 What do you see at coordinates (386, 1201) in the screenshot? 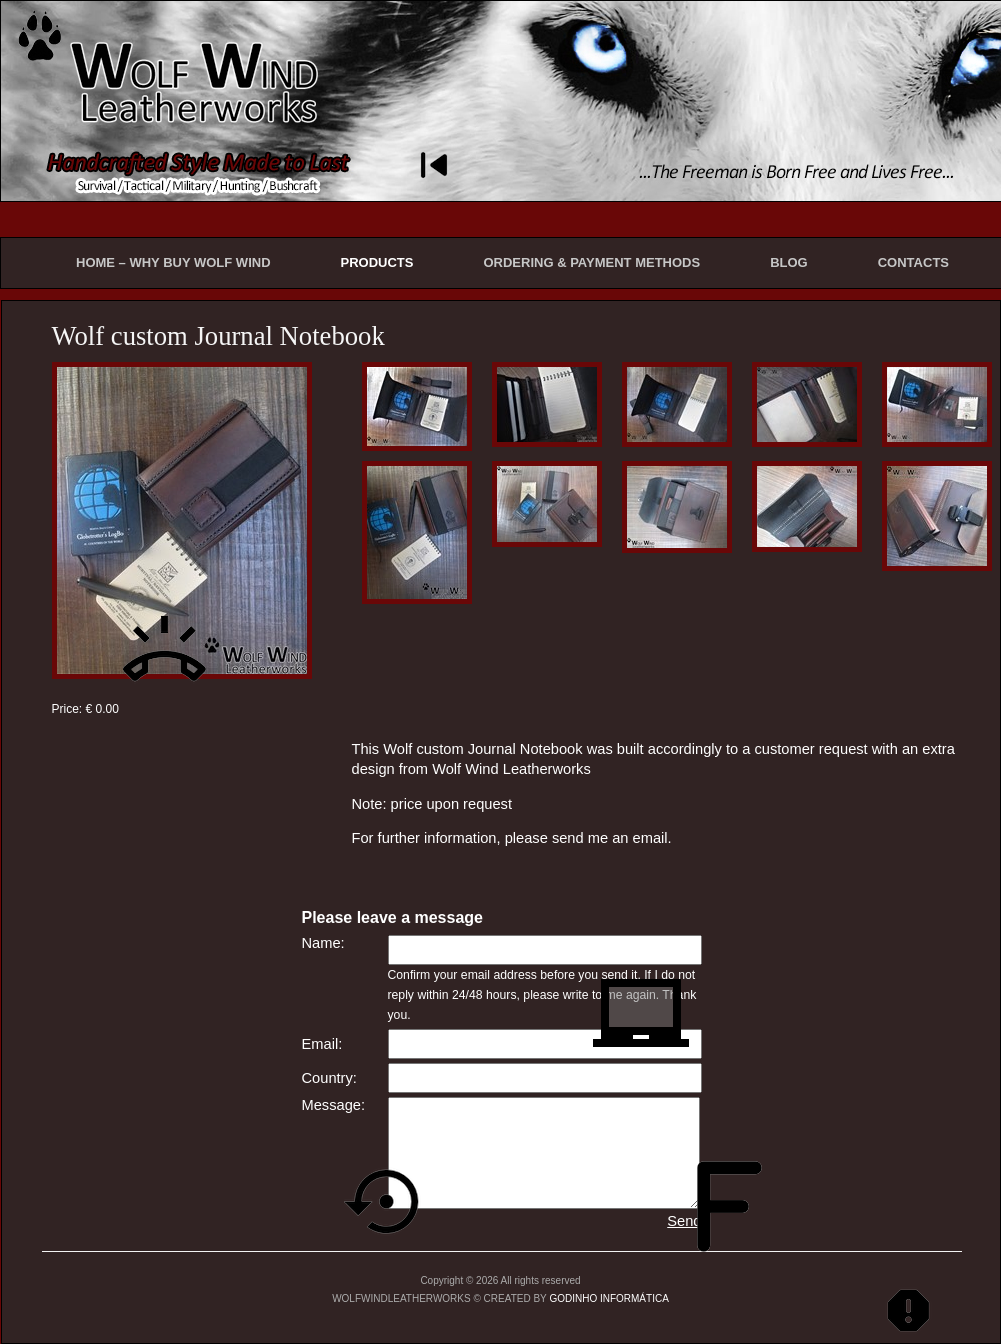
I see `restore settings to a previous backup` at bounding box center [386, 1201].